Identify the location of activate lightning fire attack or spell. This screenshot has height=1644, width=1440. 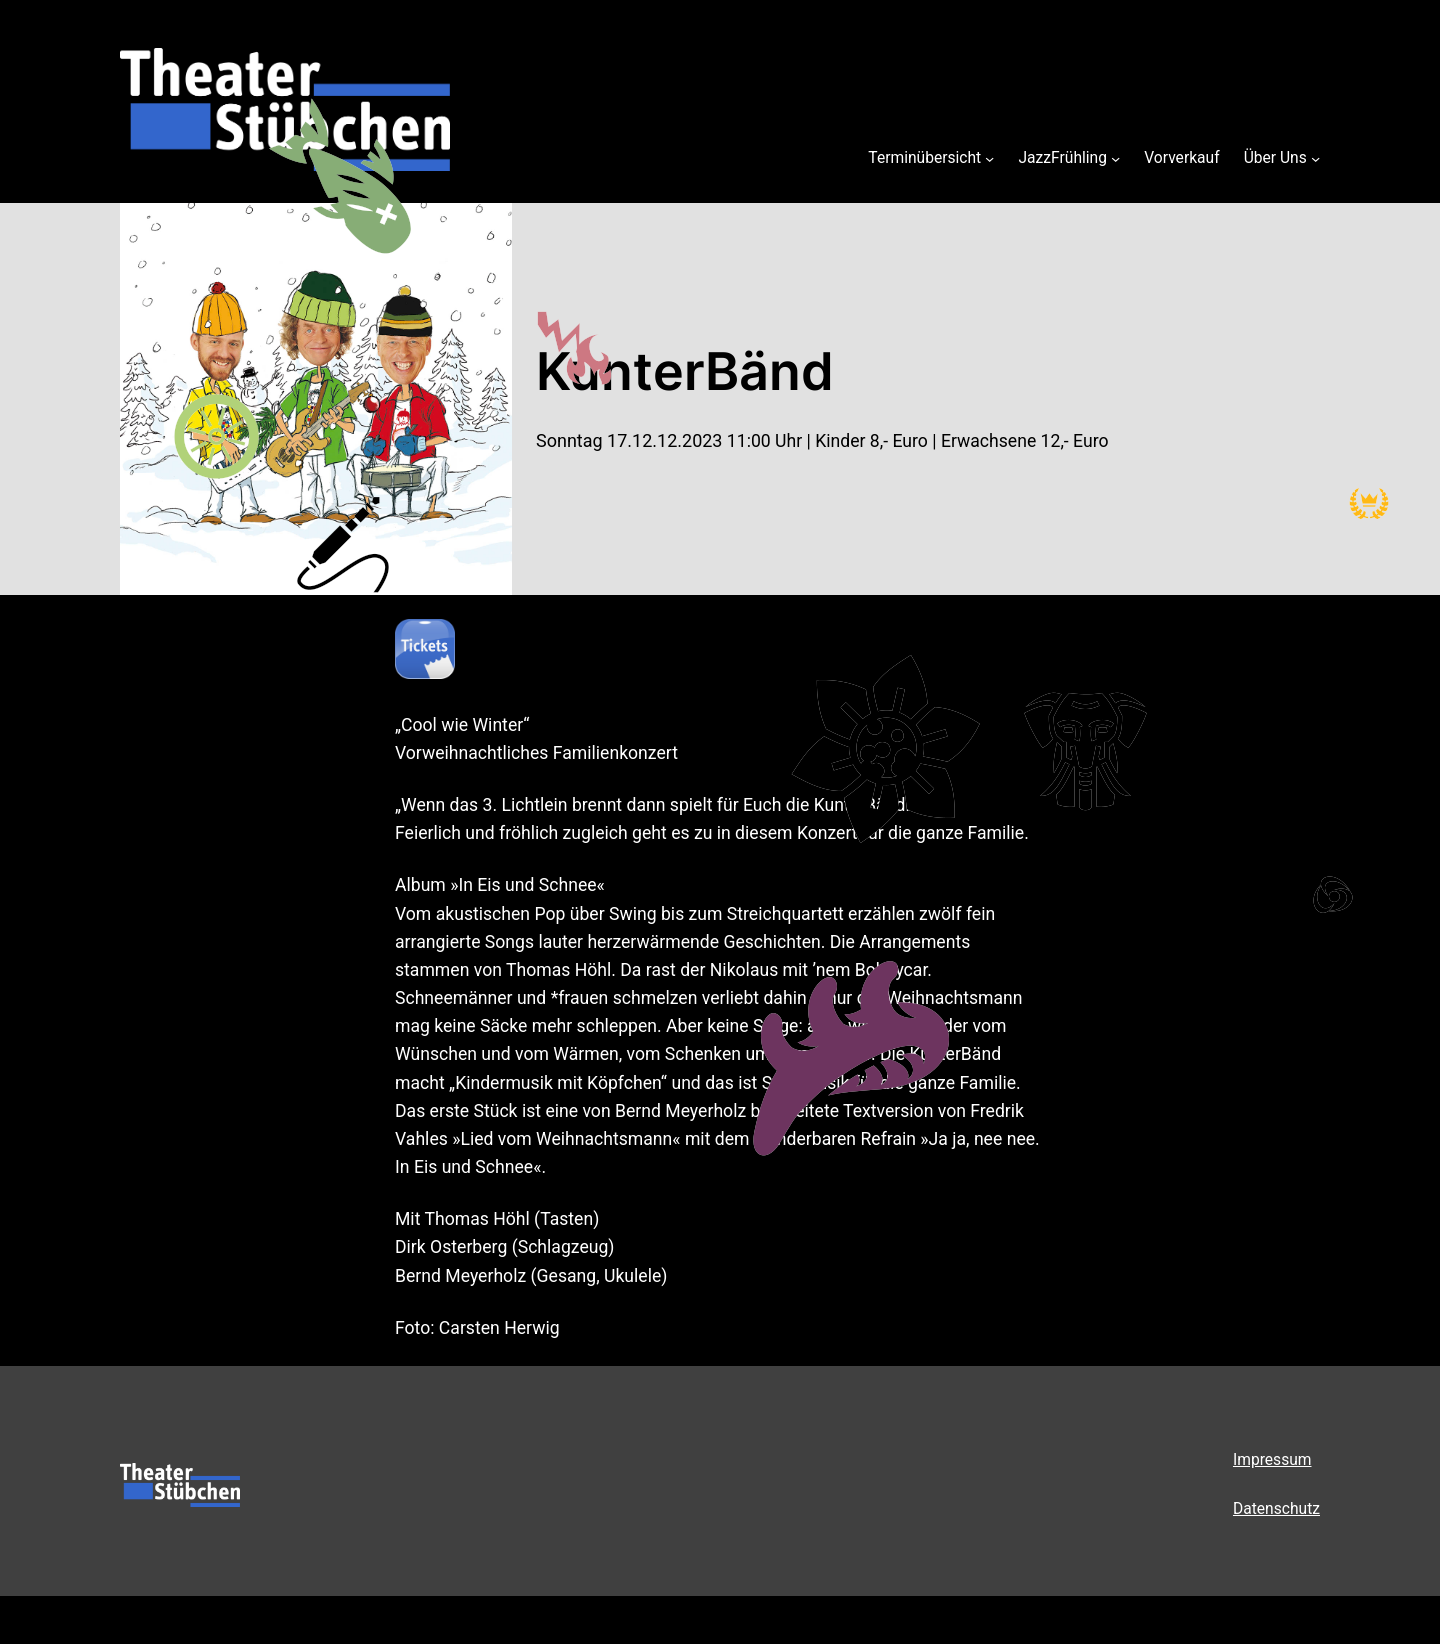
(574, 348).